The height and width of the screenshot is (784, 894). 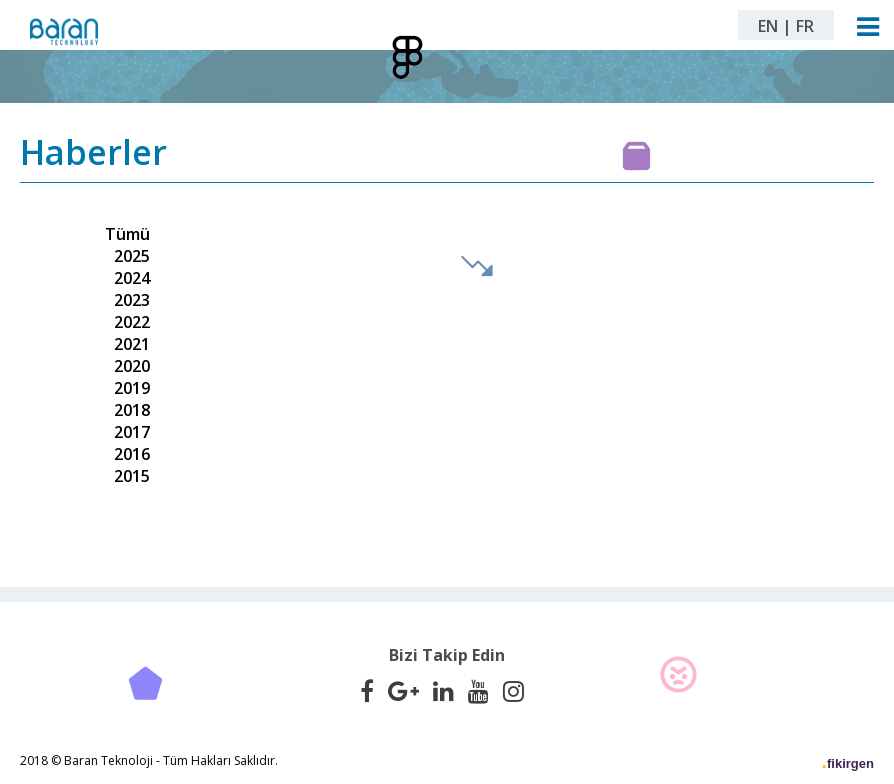 What do you see at coordinates (636, 156) in the screenshot?
I see `view package or shipment details` at bounding box center [636, 156].